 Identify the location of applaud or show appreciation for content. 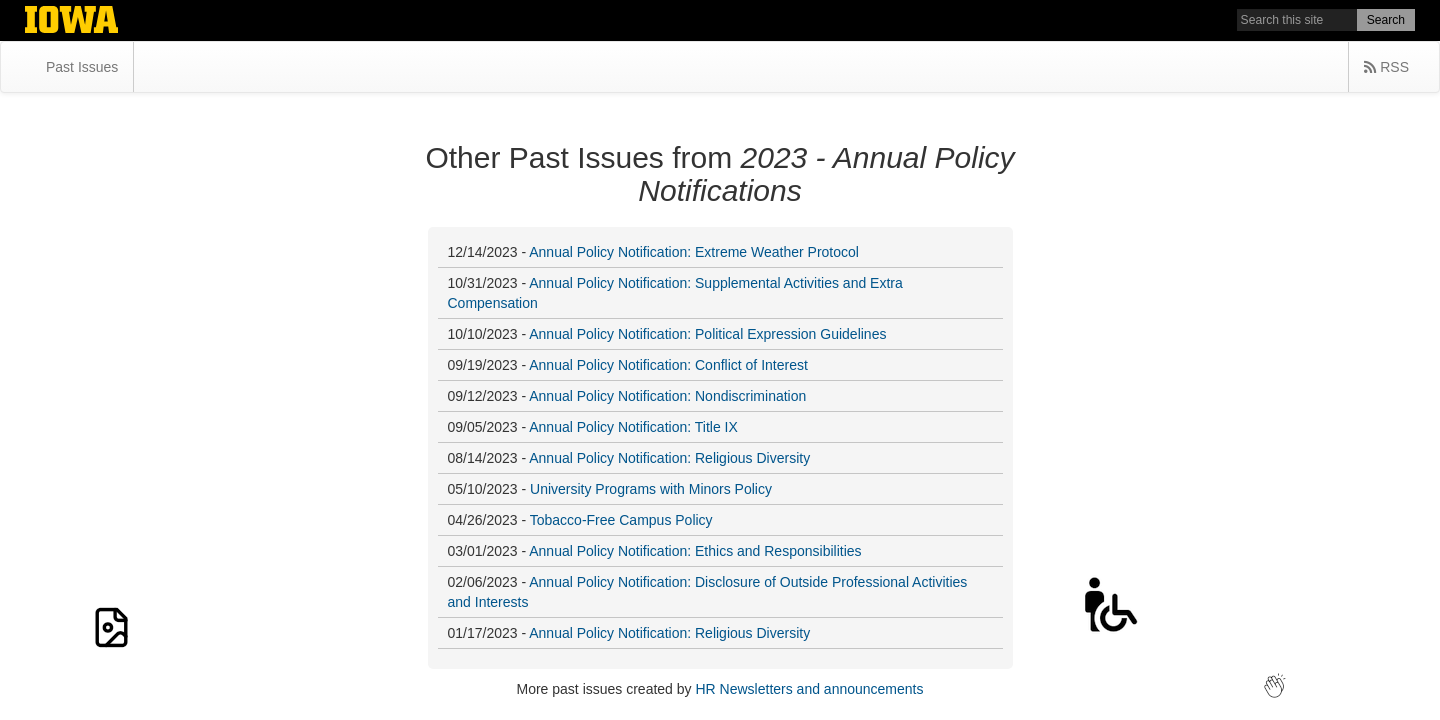
(1274, 685).